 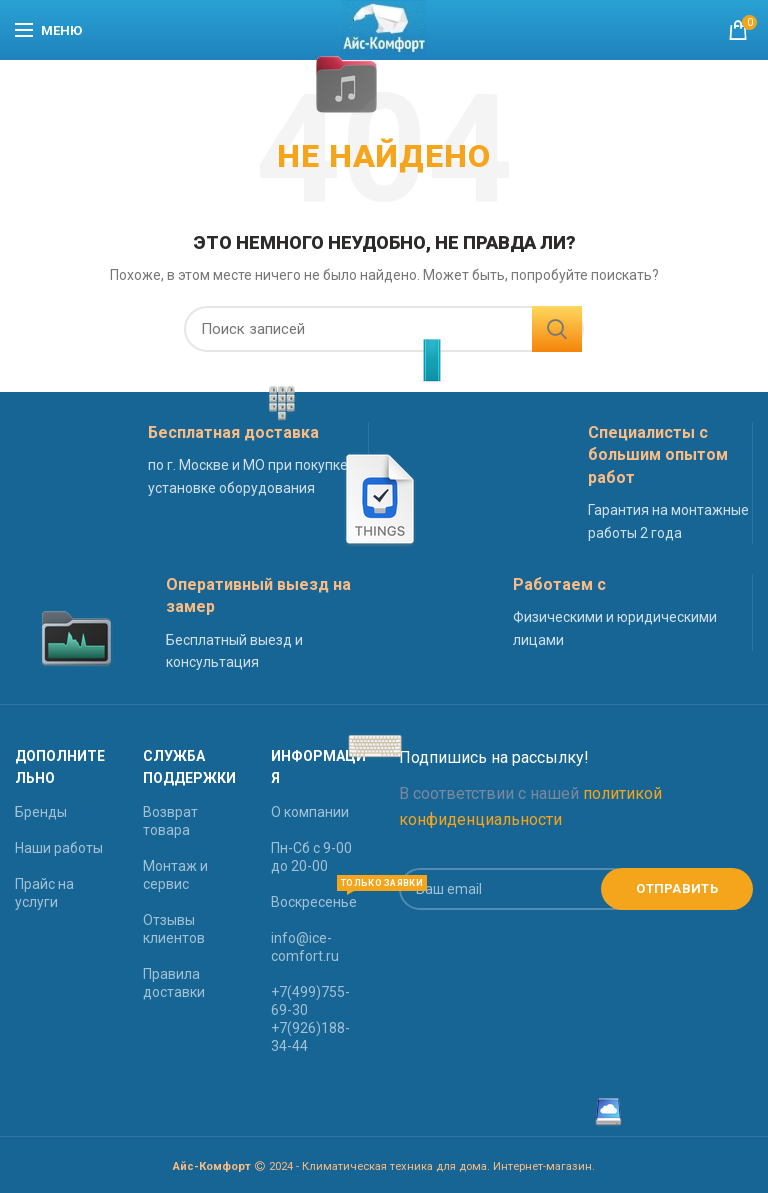 What do you see at coordinates (380, 499) in the screenshot?
I see `things 3 database file or backup` at bounding box center [380, 499].